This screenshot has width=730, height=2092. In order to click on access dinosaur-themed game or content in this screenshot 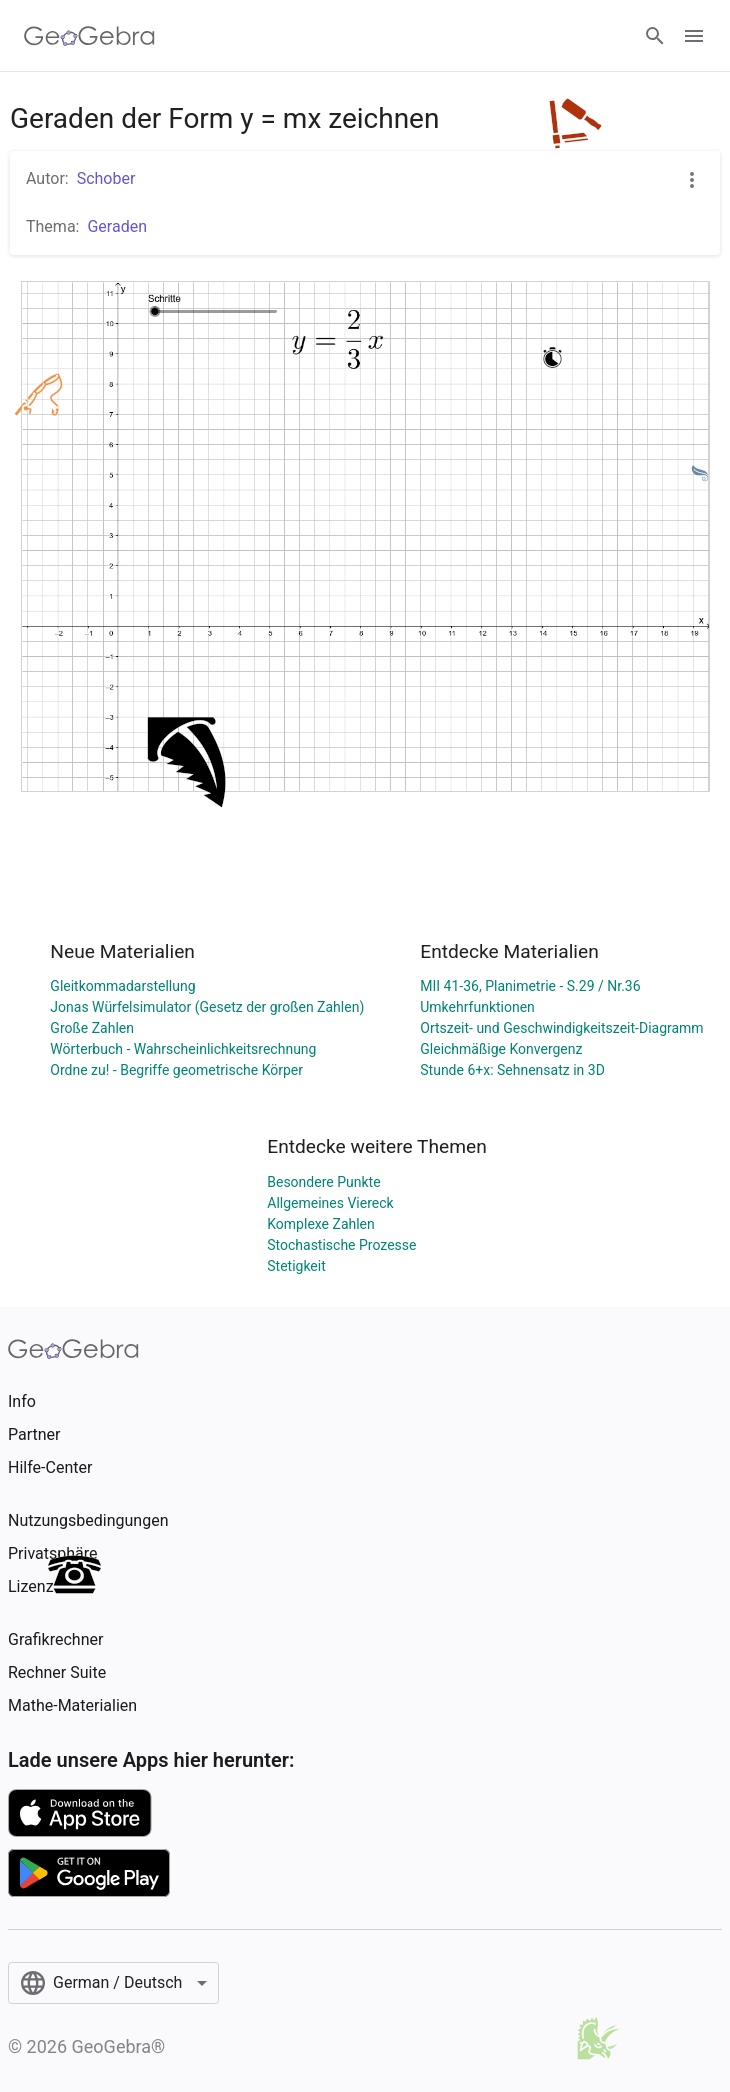, I will do `click(599, 2038)`.